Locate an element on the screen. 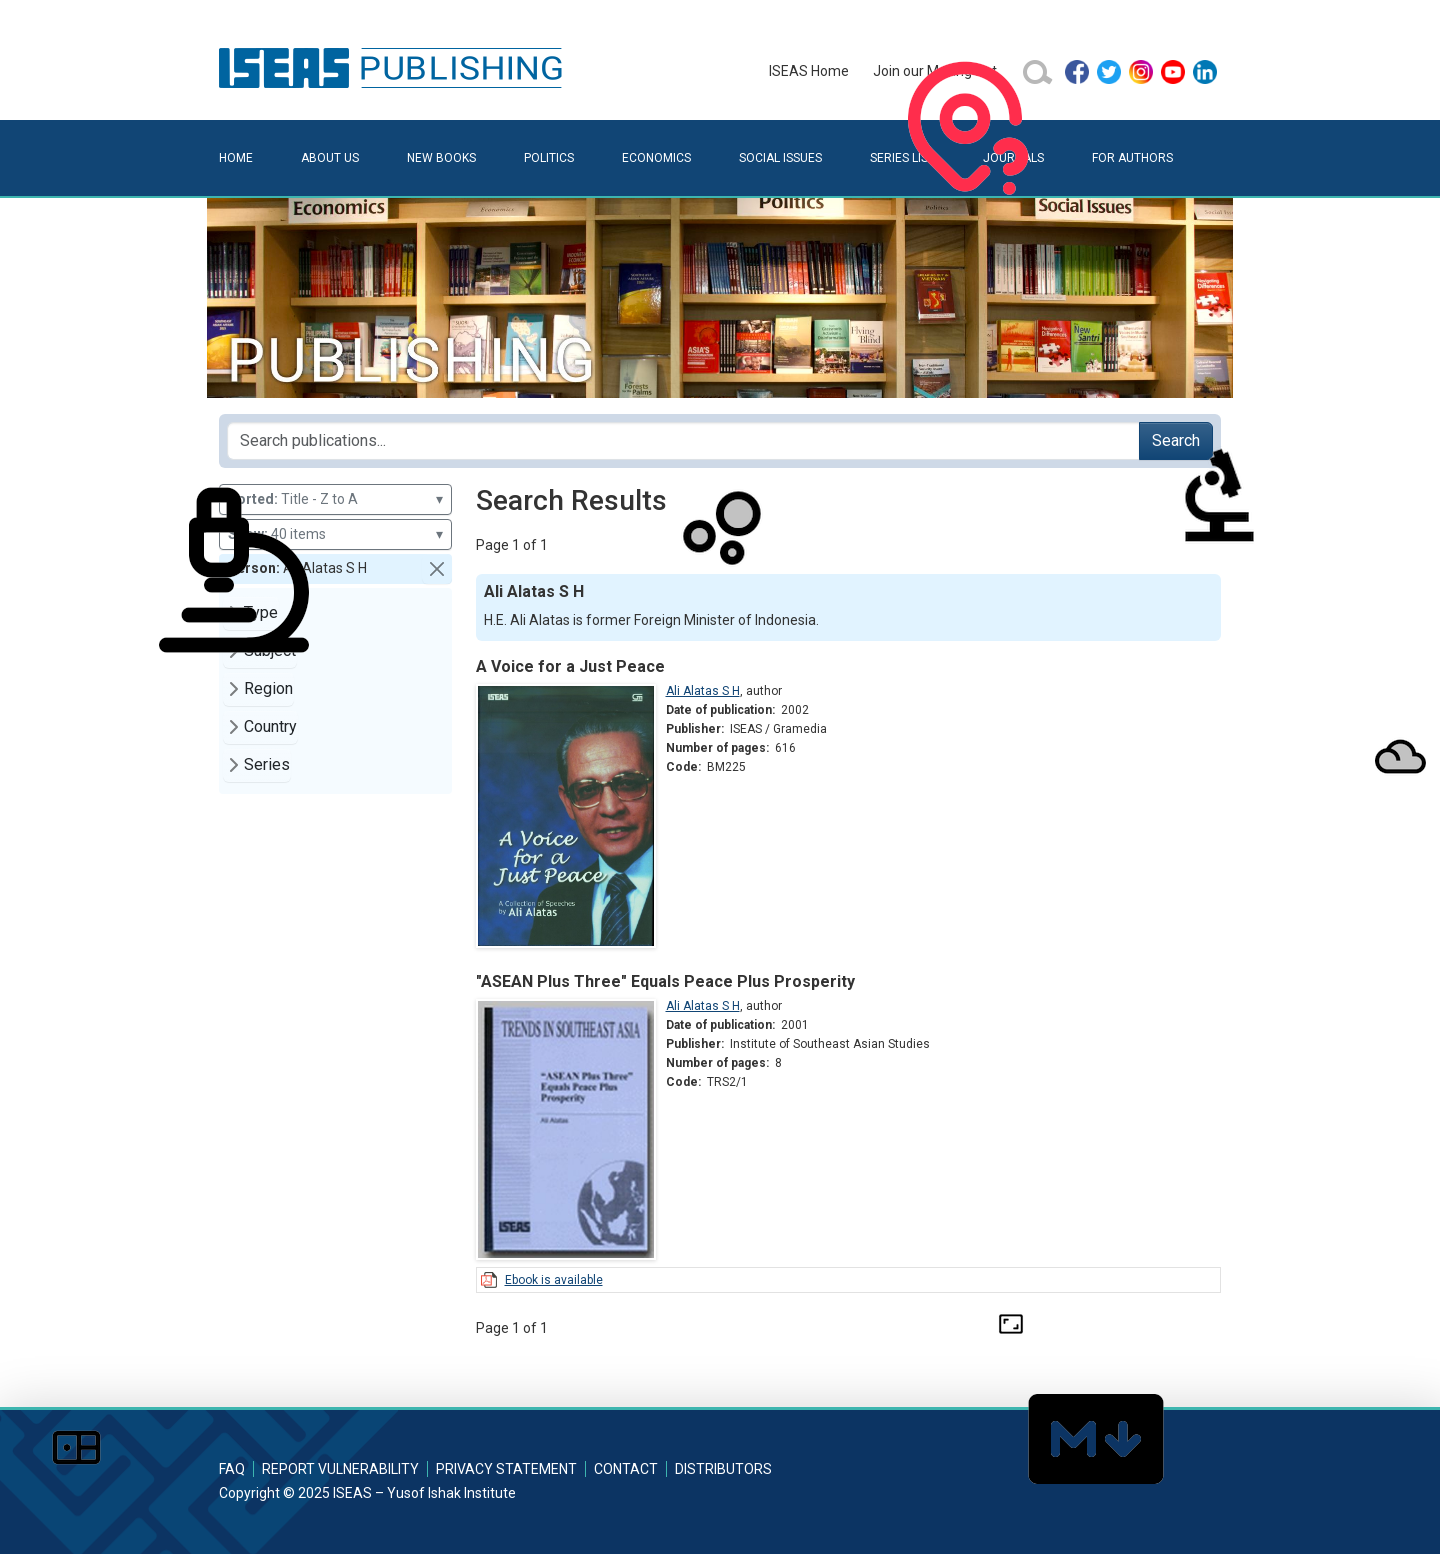 This screenshot has height=1554, width=1440. view cloud storage is located at coordinates (1400, 756).